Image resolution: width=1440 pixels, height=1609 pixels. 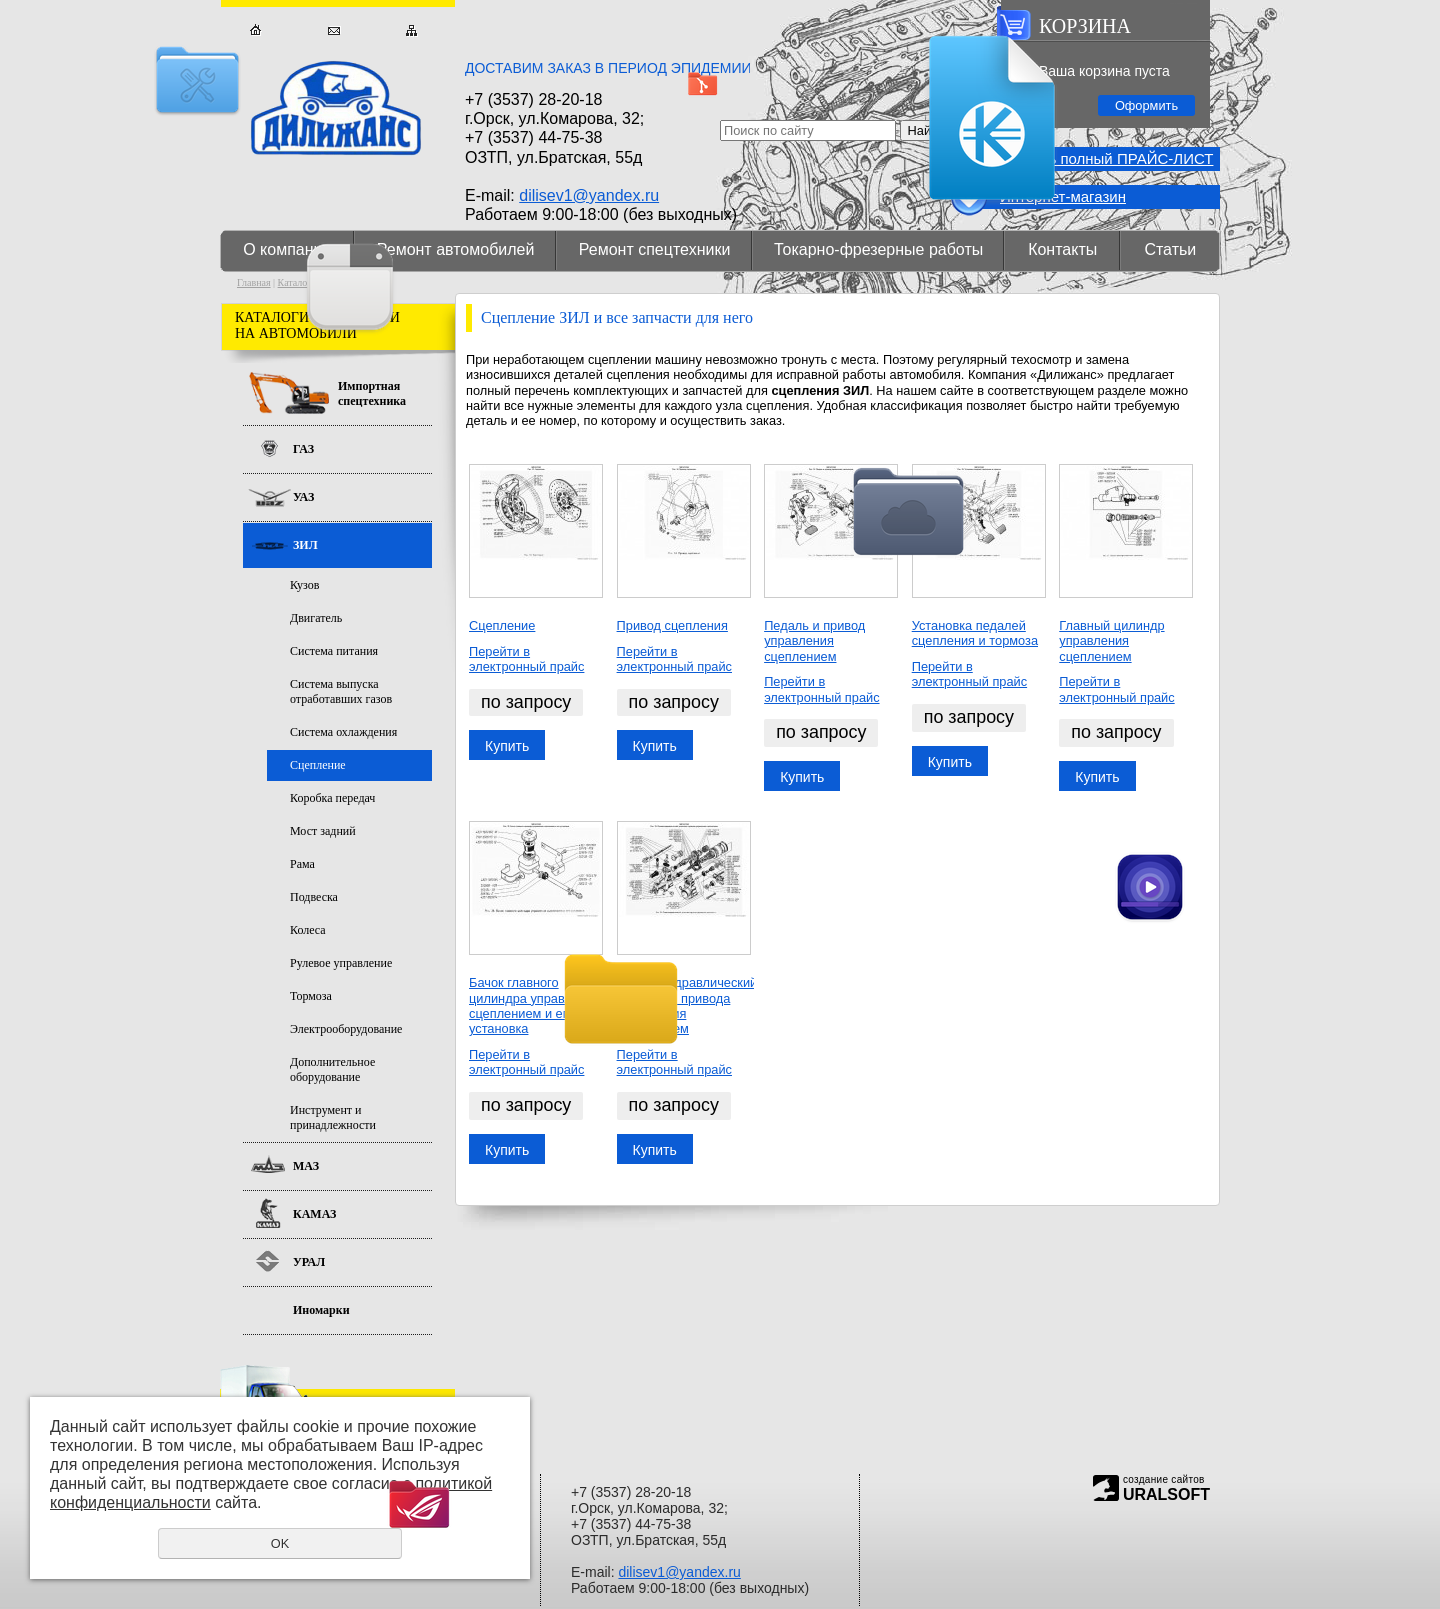 What do you see at coordinates (419, 1506) in the screenshot?
I see `open ASUS Republic of Gamers files folder` at bounding box center [419, 1506].